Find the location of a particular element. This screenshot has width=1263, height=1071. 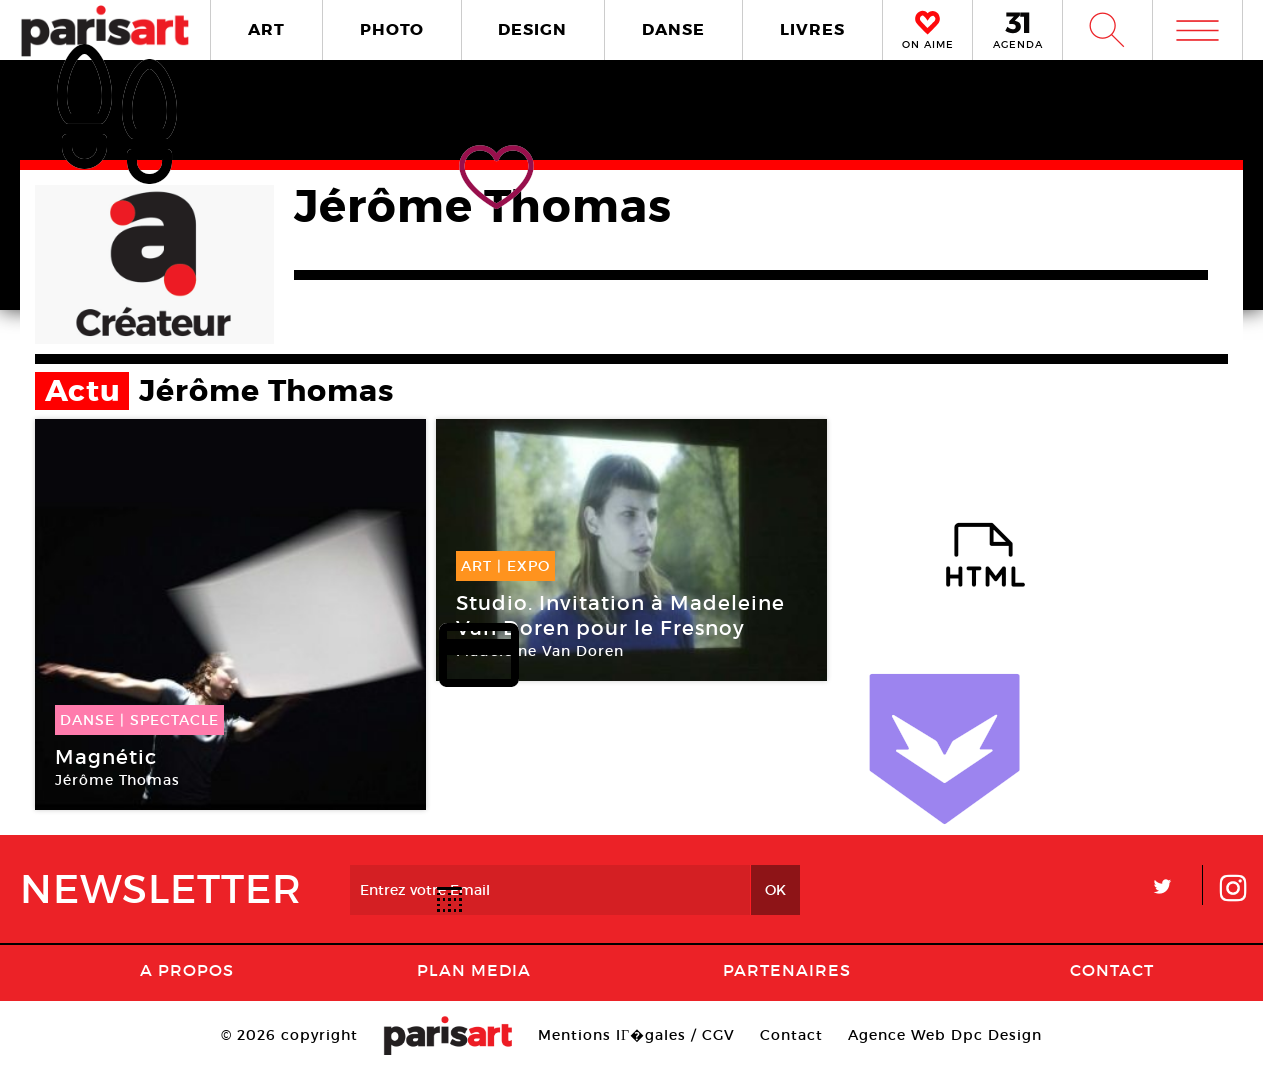

access payment methods is located at coordinates (479, 655).